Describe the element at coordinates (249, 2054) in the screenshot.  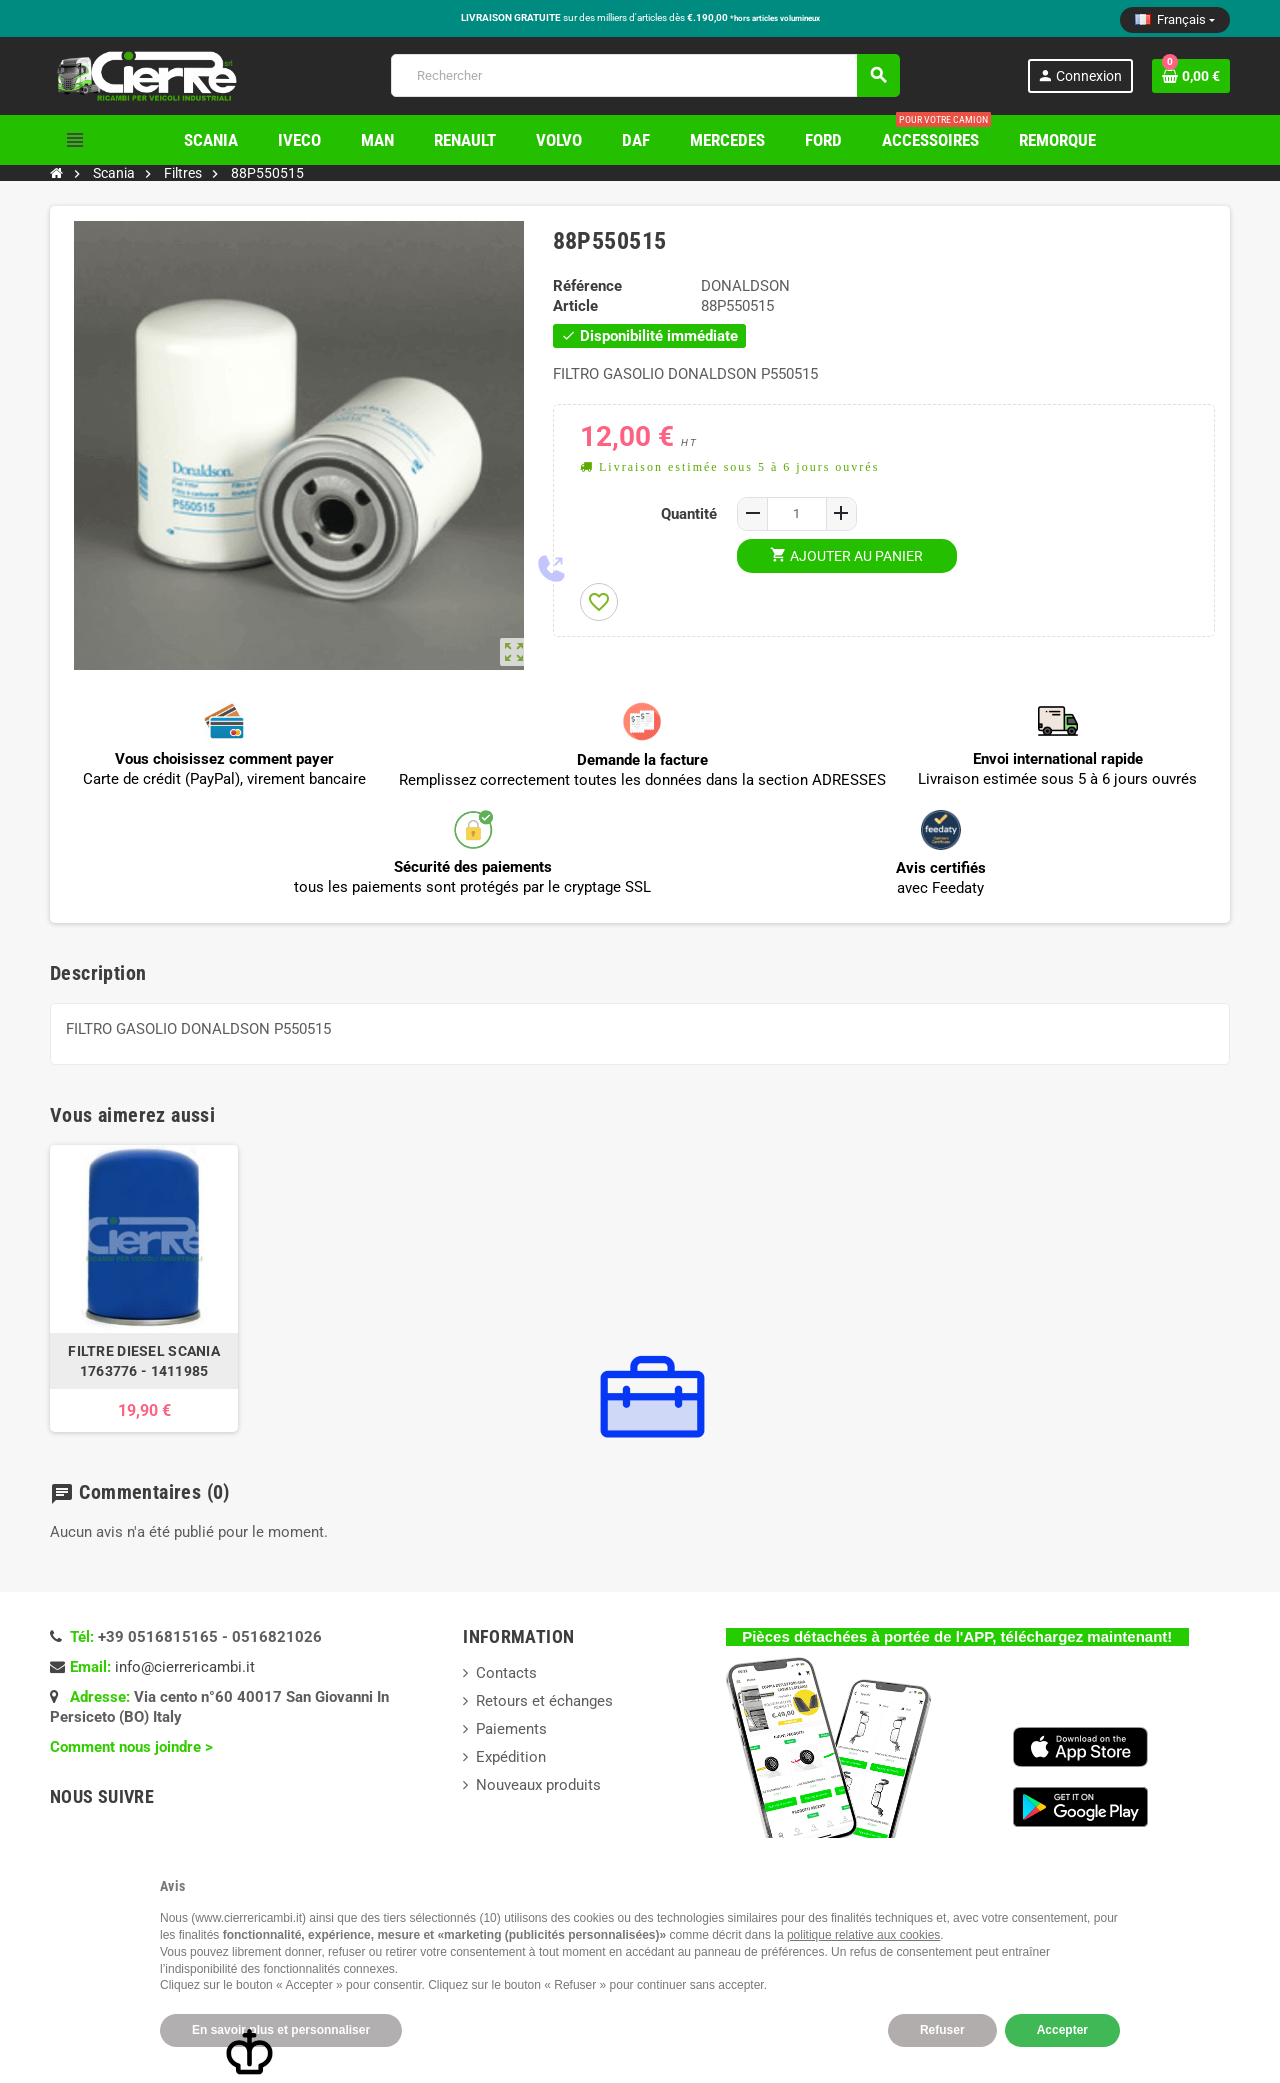
I see `indicates premium or royal status` at that location.